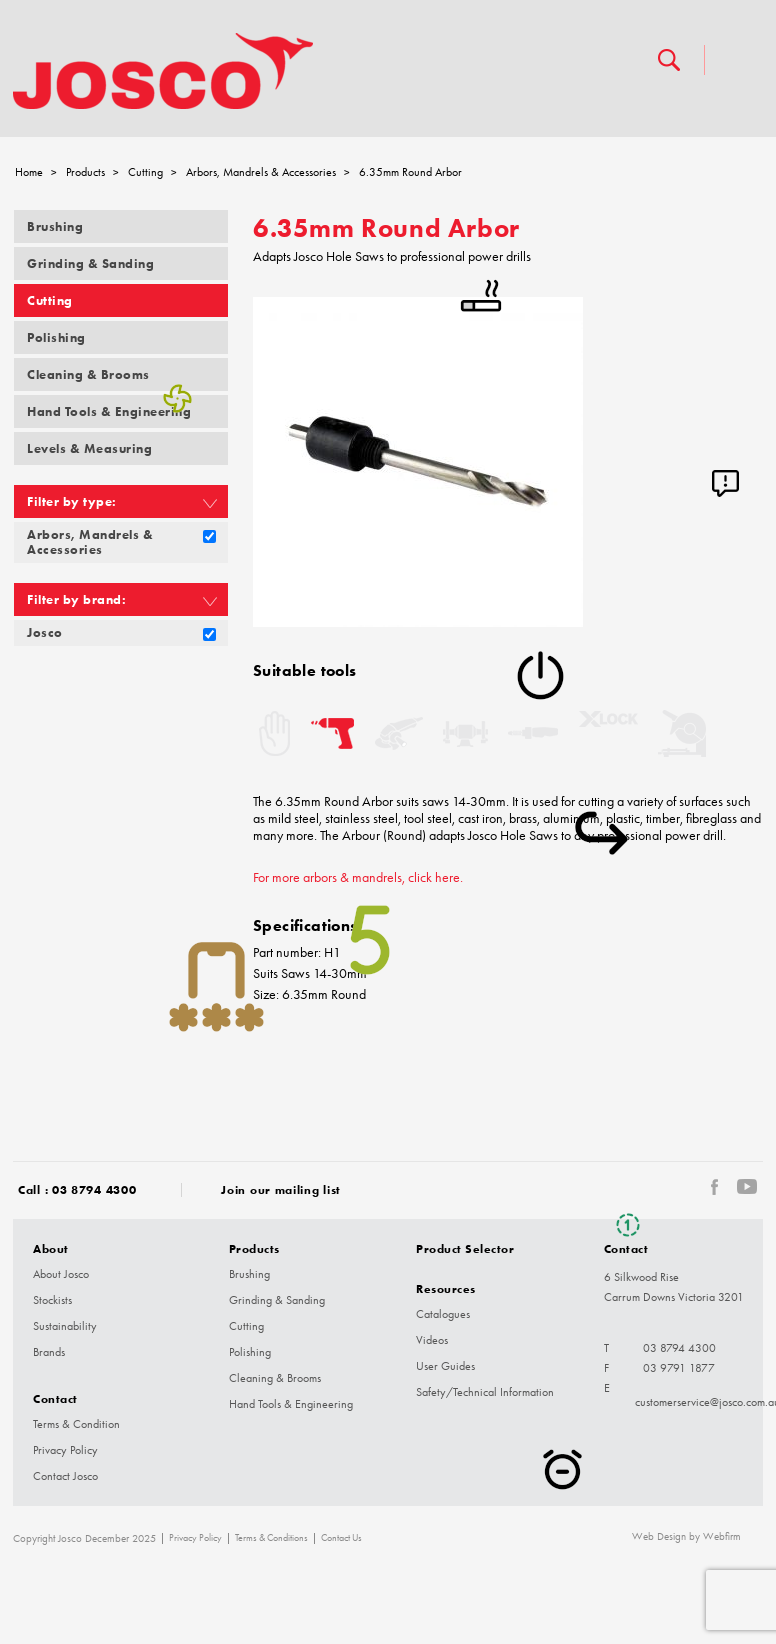  I want to click on adjust fan or ventilation settings, so click(177, 398).